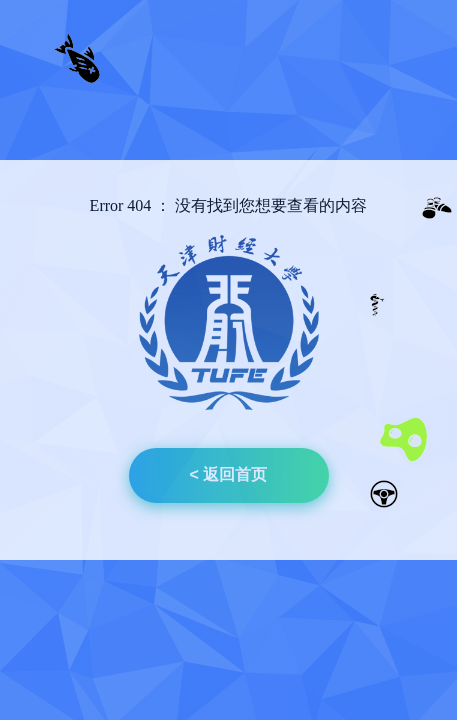 The width and height of the screenshot is (457, 720). I want to click on indicates a food item or meal in a cooking game, so click(77, 58).